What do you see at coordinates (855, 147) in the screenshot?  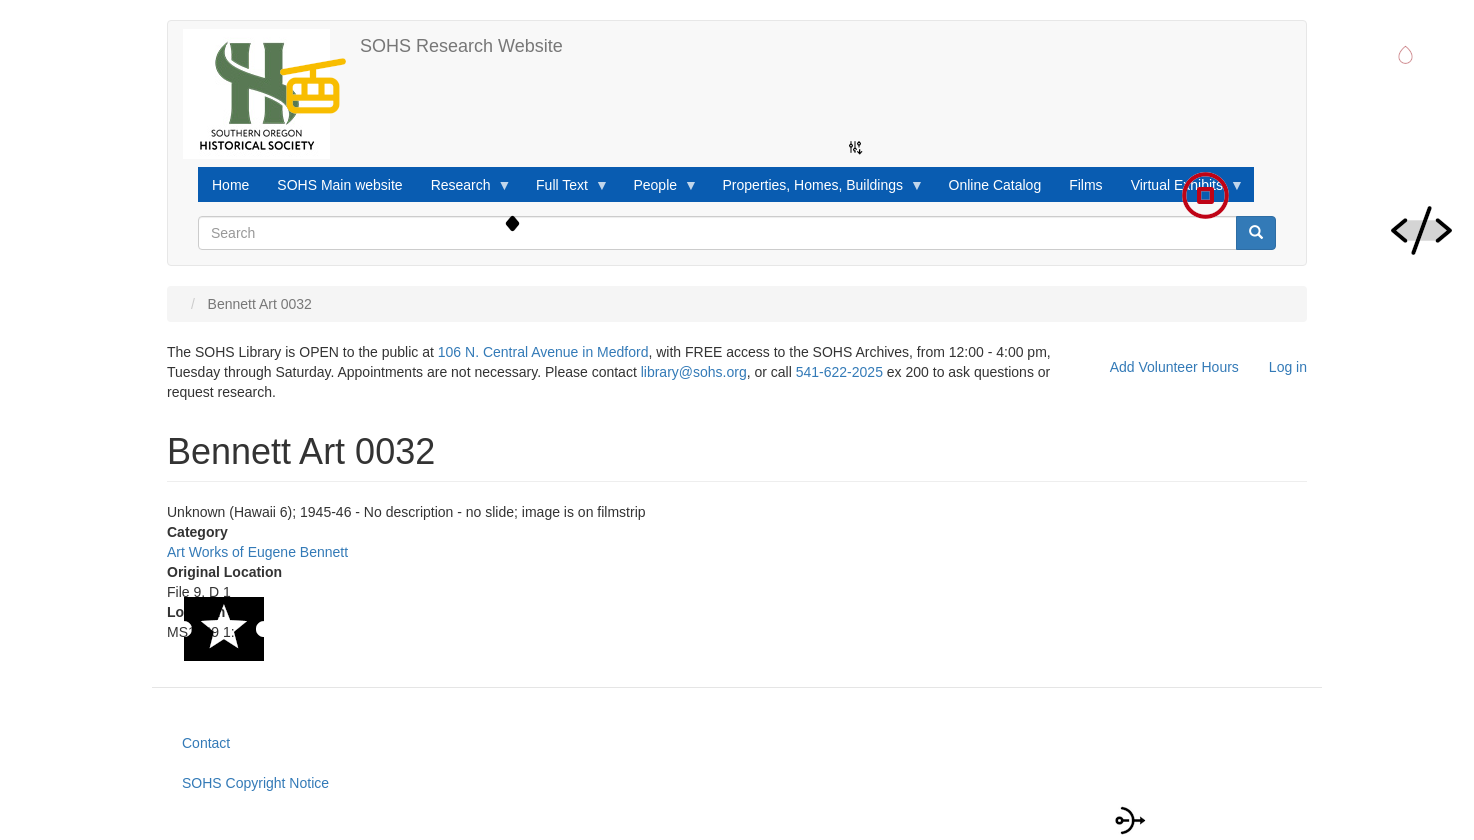 I see `adjust settings or preferences` at bounding box center [855, 147].